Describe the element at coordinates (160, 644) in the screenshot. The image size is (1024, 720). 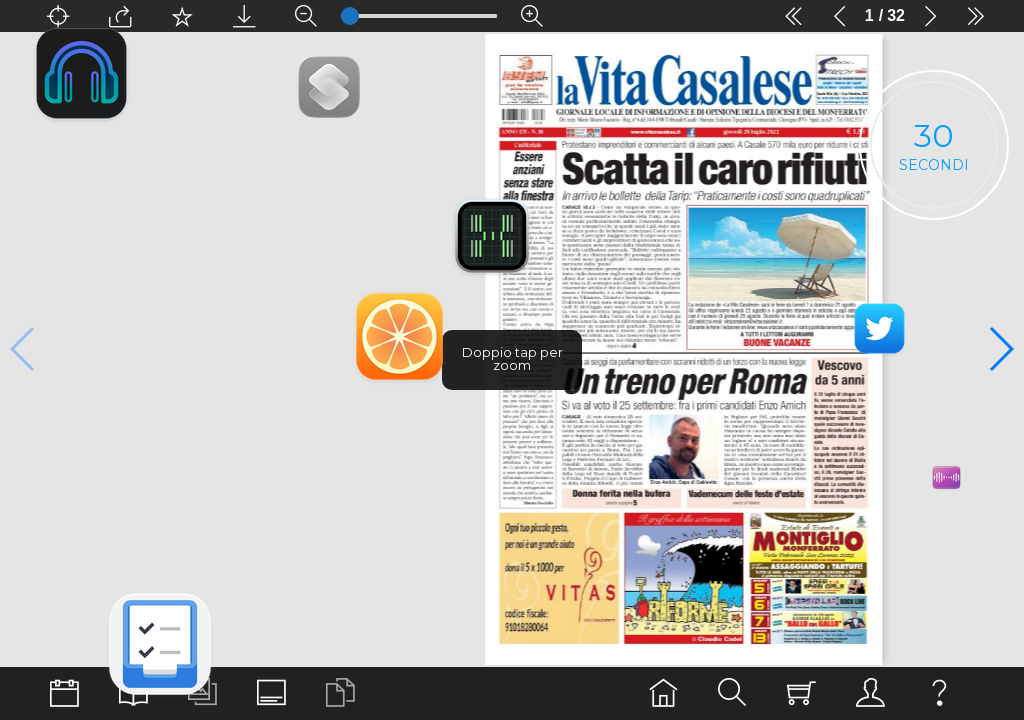
I see `open work-related software or applications` at that location.